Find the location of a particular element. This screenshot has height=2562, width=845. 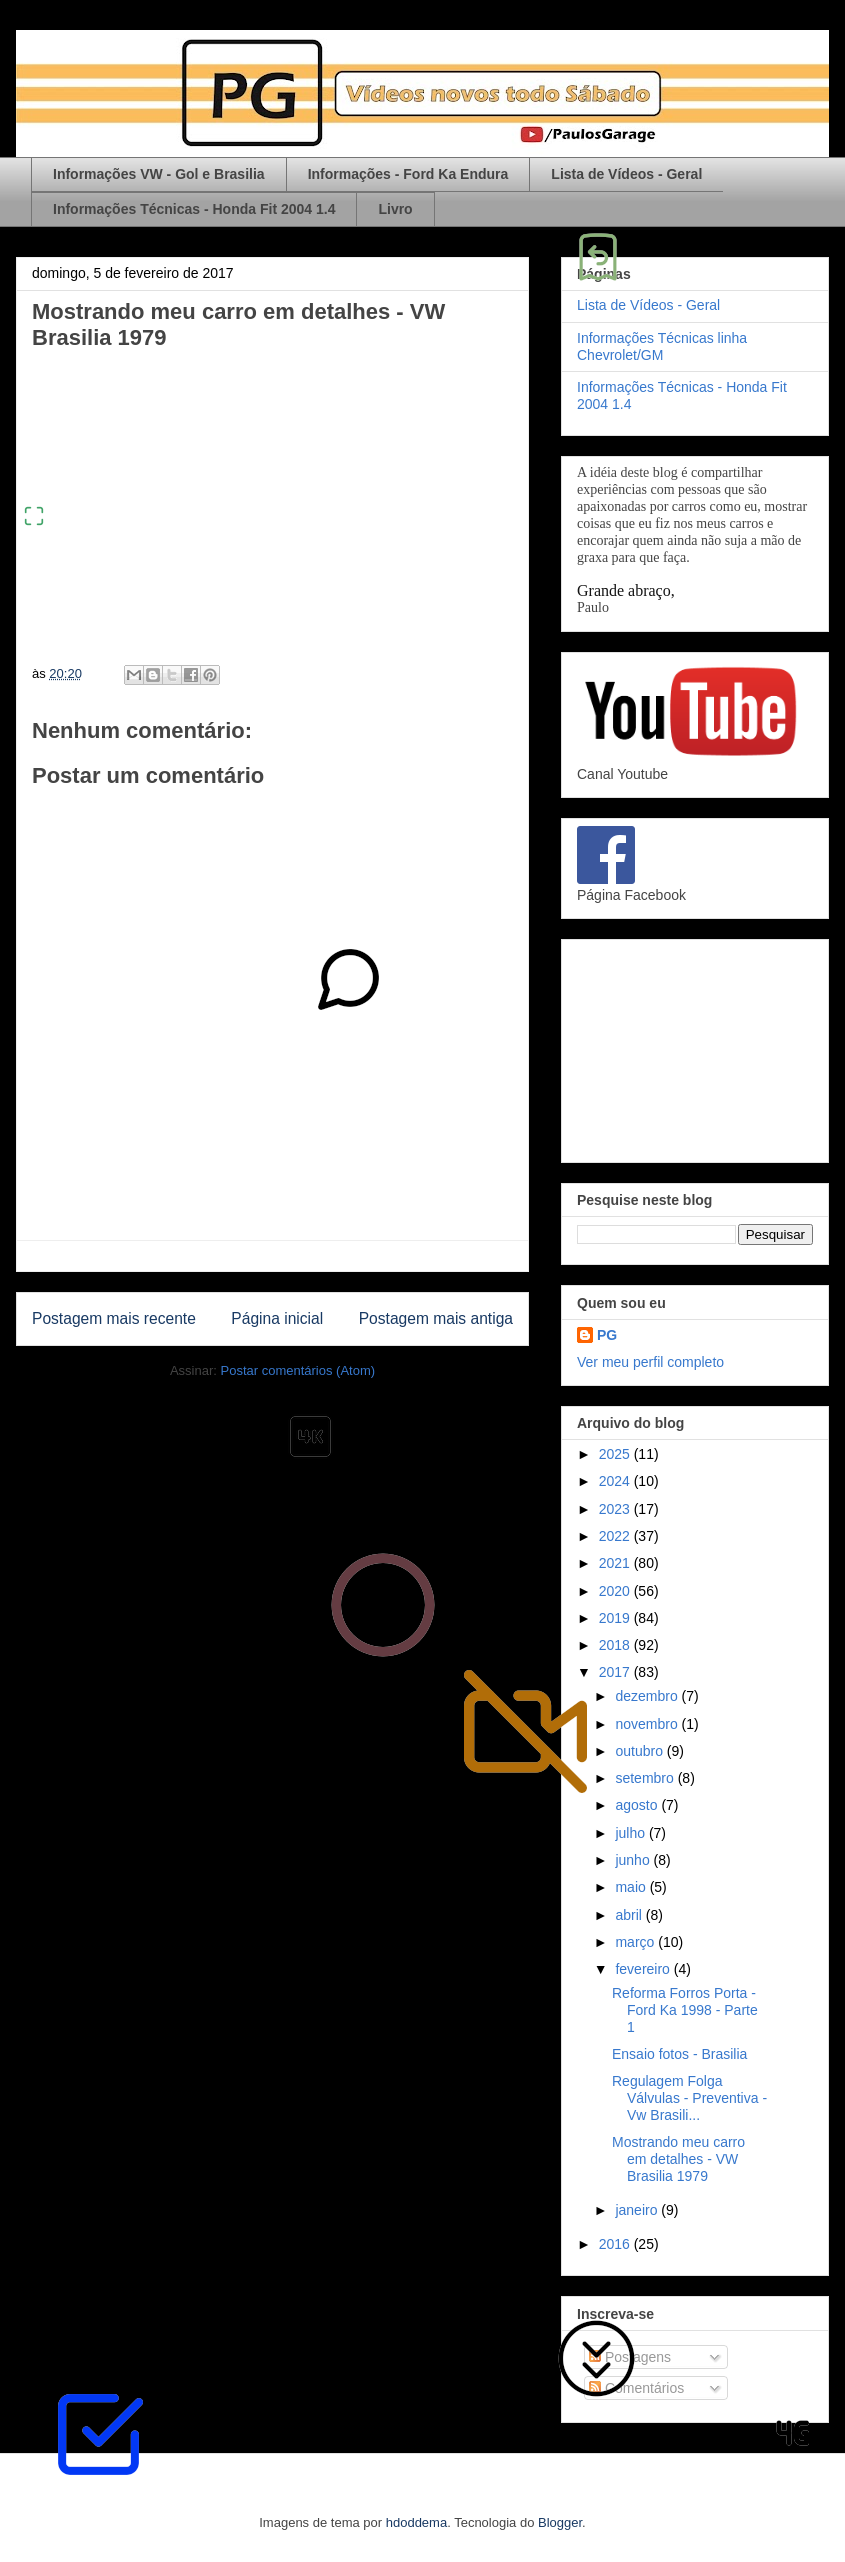

indicates 4G cellular network connectivity is located at coordinates (794, 2433).